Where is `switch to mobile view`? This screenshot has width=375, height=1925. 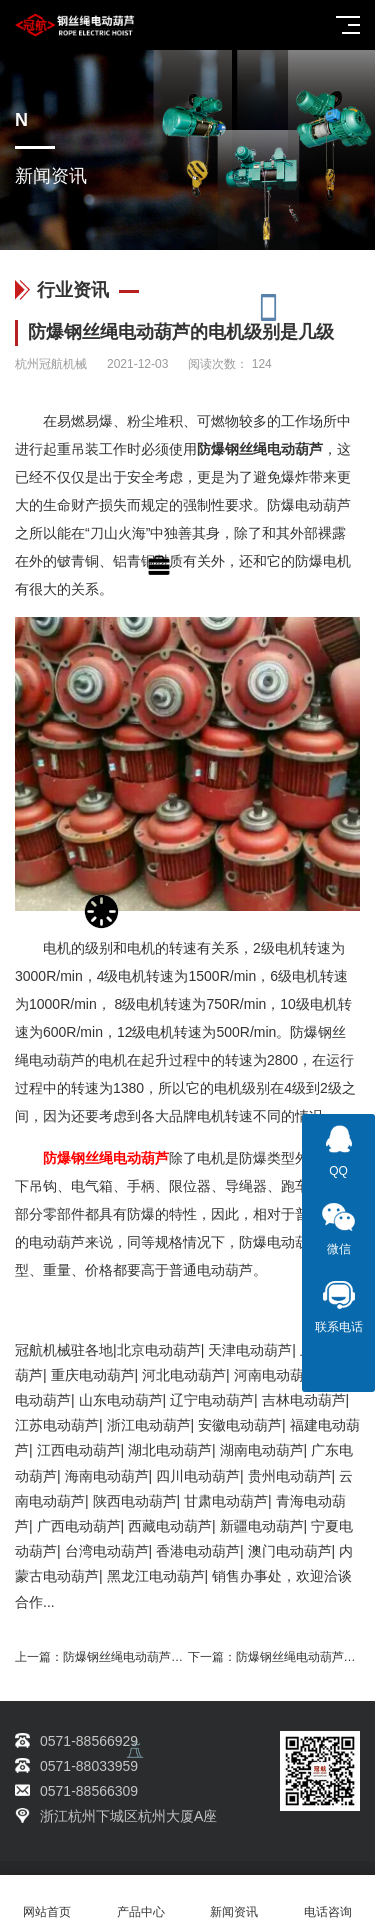 switch to mobile view is located at coordinates (268, 307).